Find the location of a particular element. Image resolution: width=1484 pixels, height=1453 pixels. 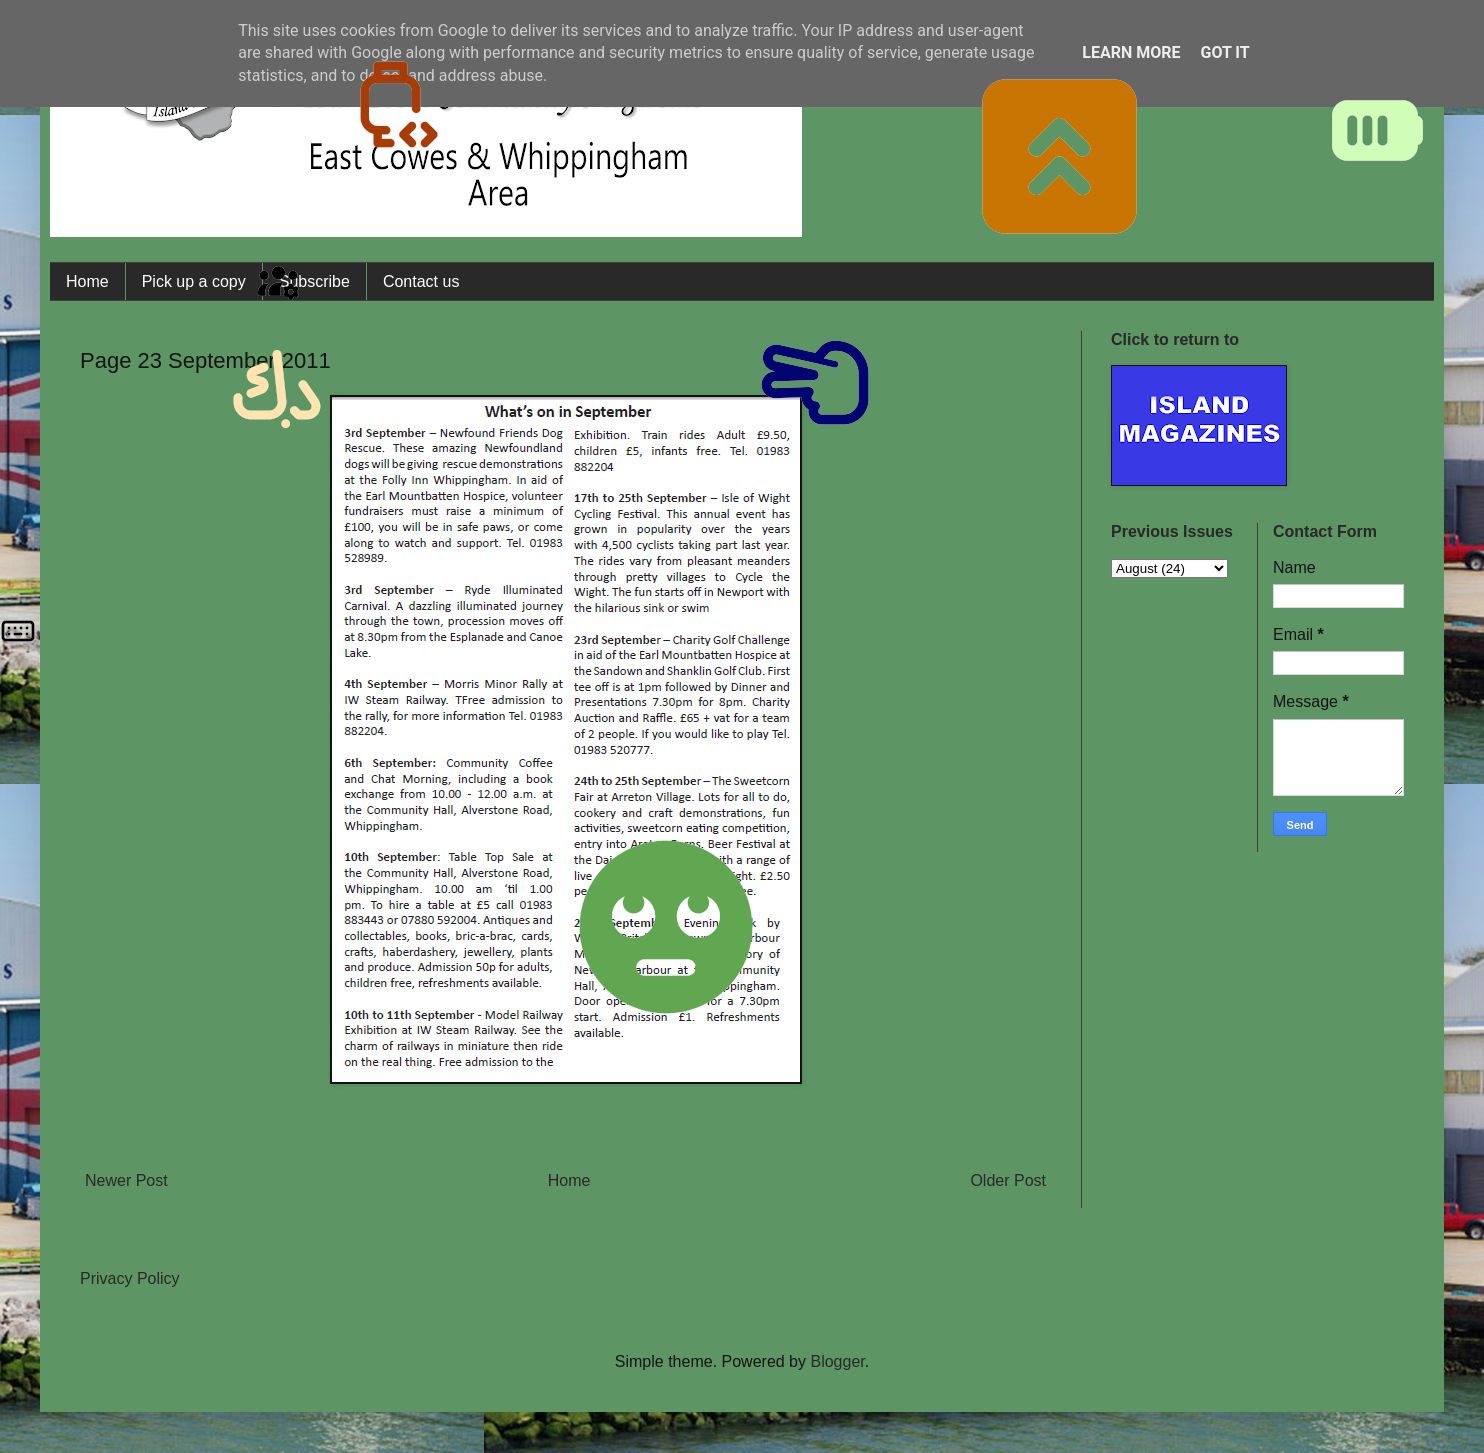

access developer tools for smartwatch is located at coordinates (390, 104).